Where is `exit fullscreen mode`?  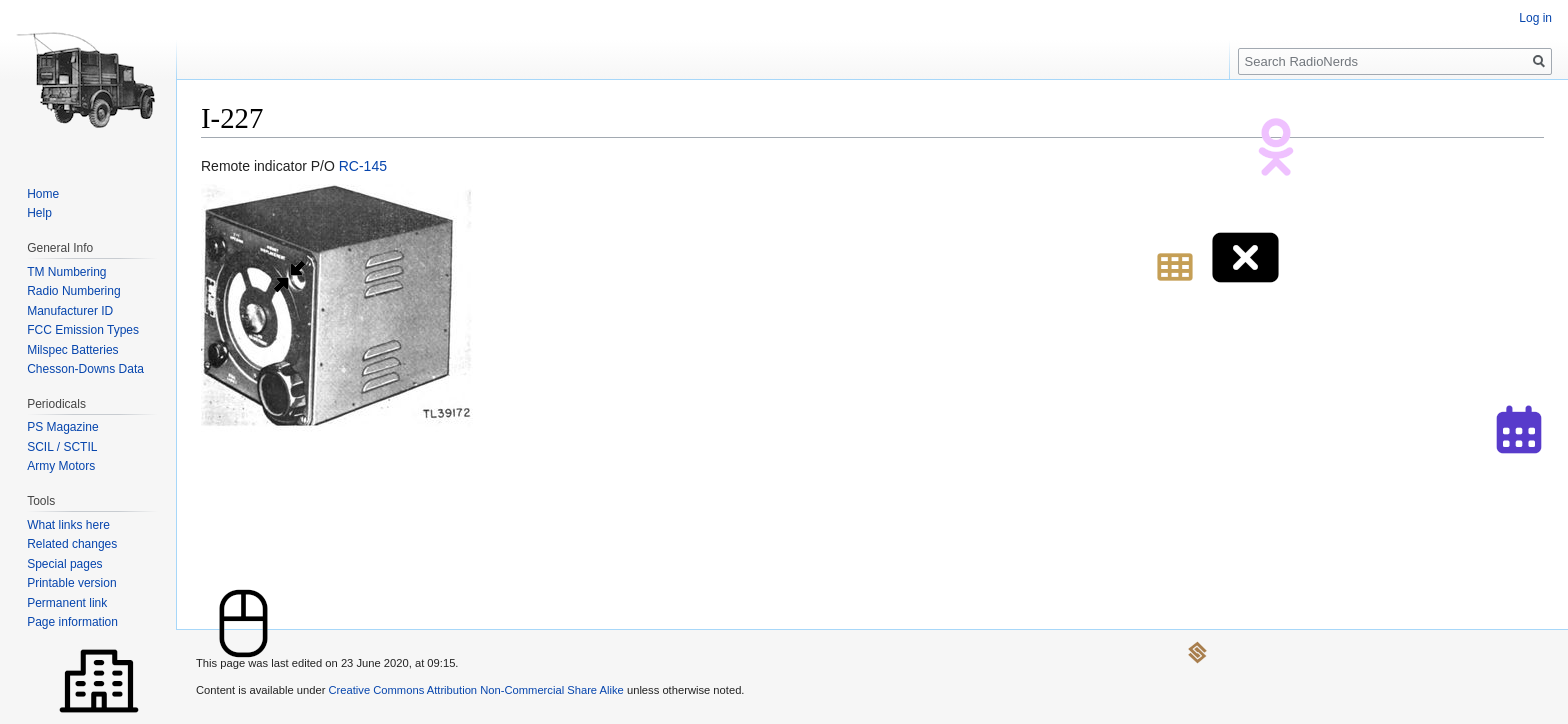 exit fullscreen mode is located at coordinates (289, 276).